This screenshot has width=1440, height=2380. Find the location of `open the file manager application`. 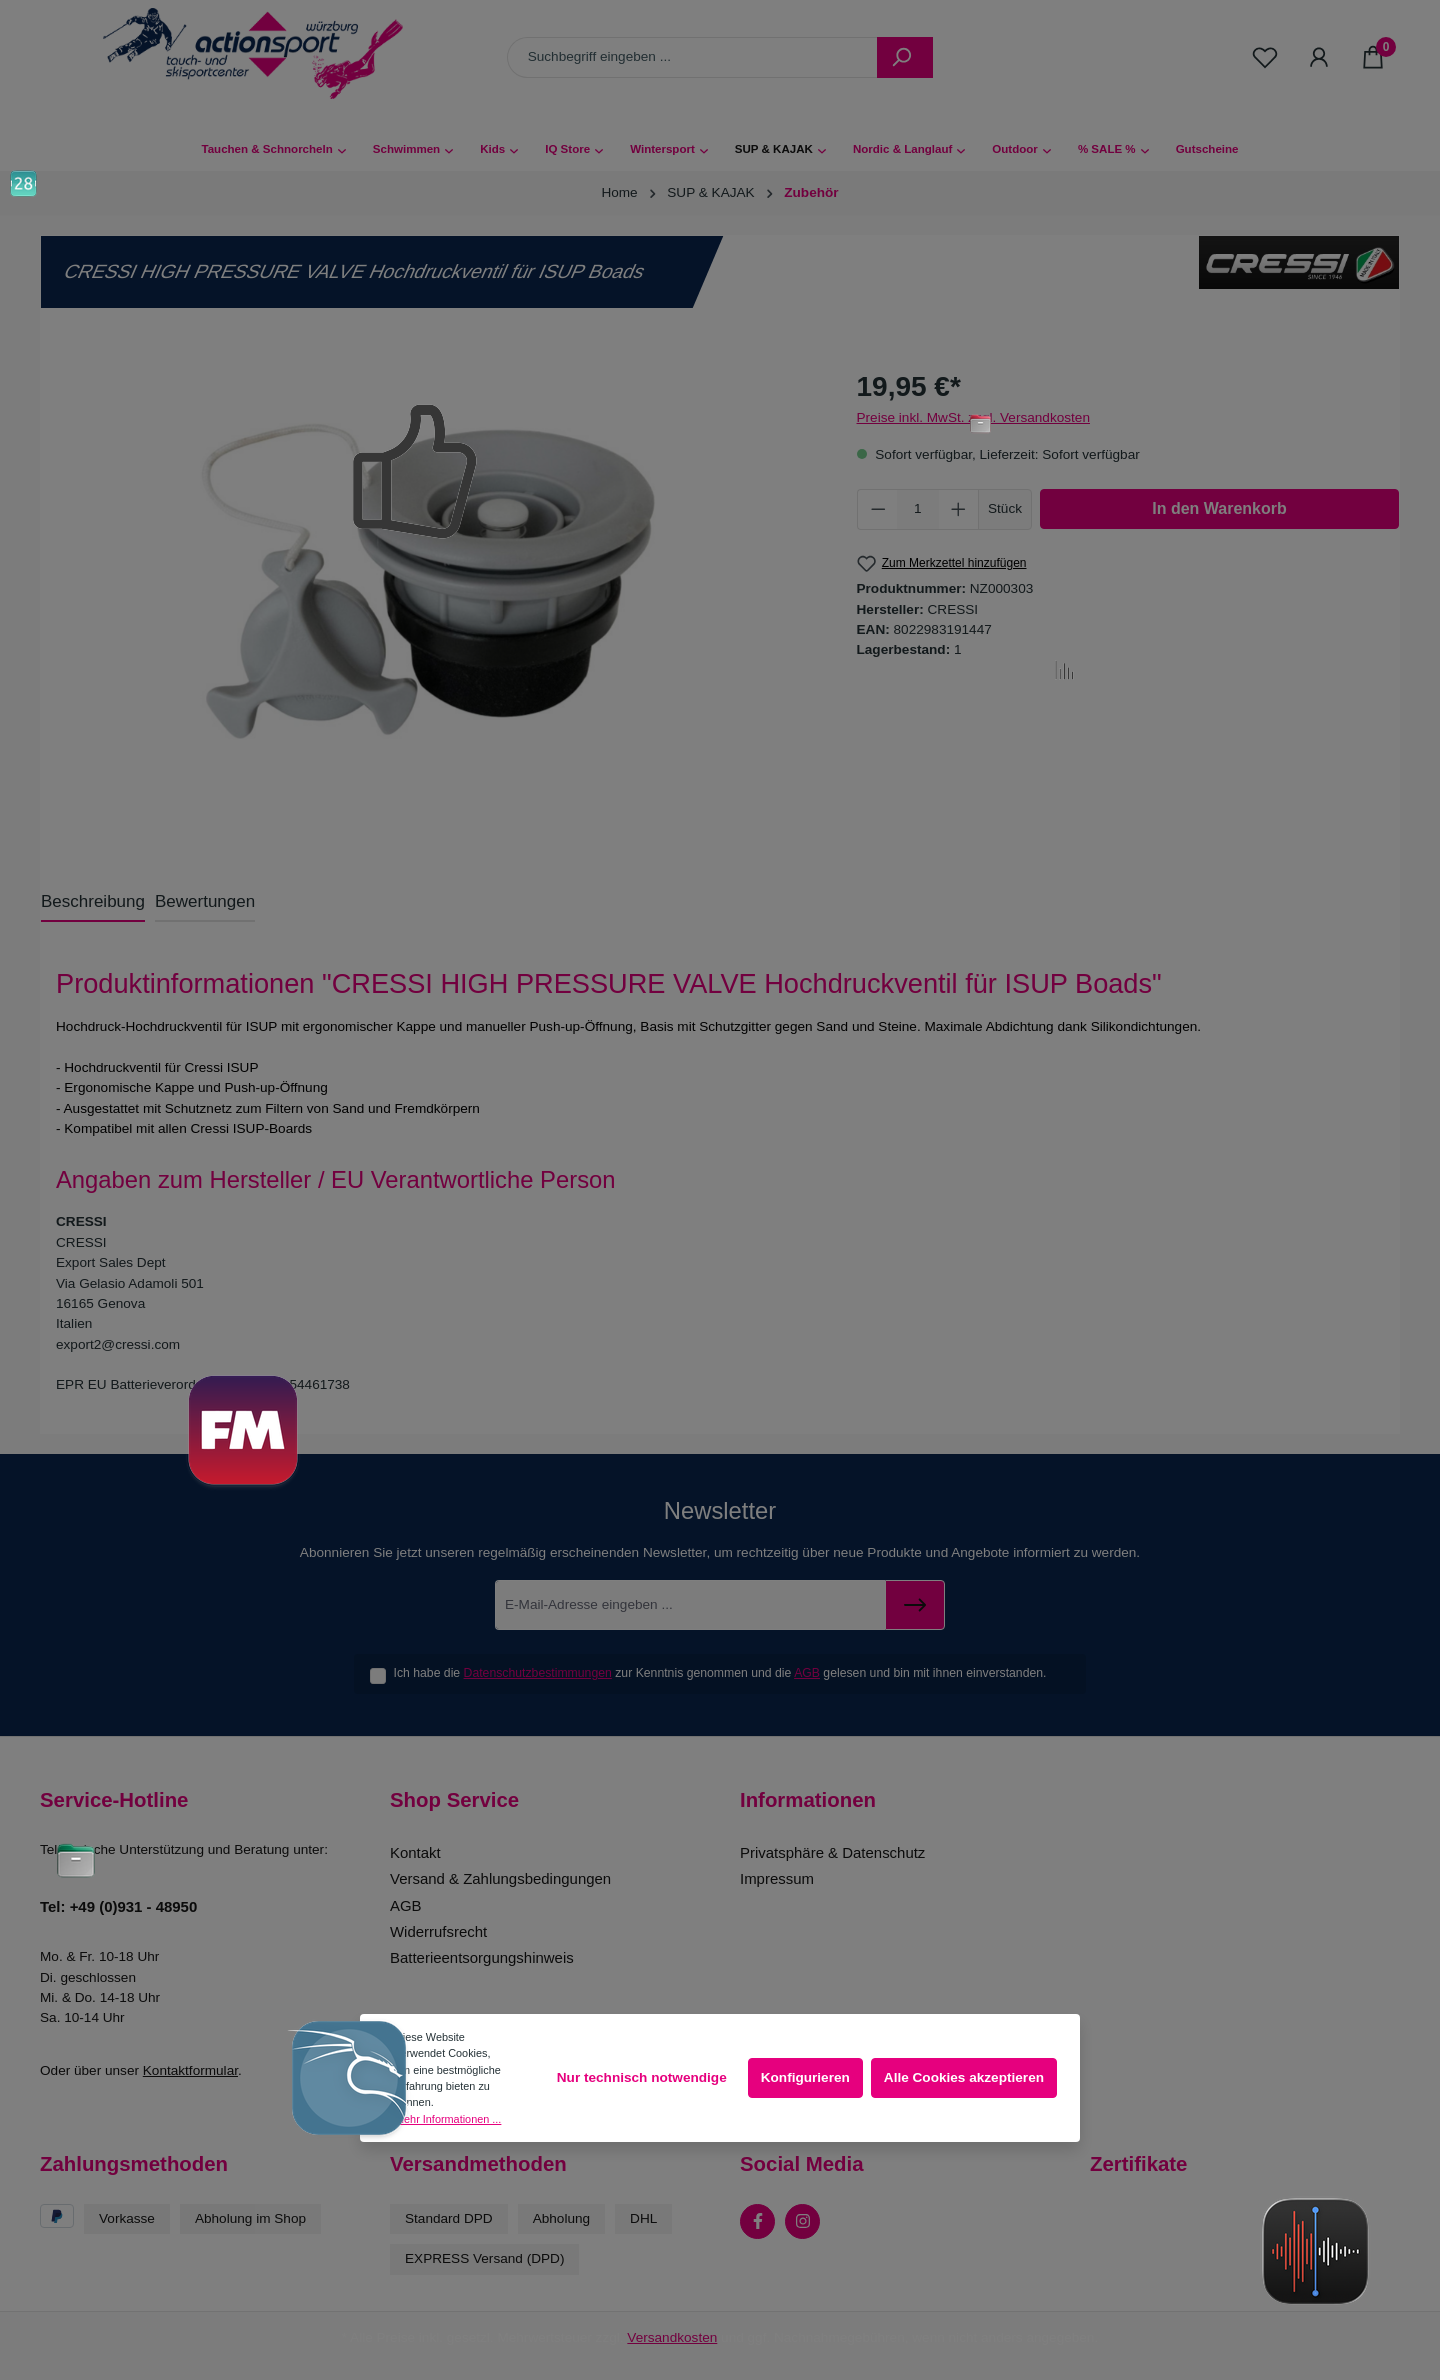

open the file manager application is located at coordinates (980, 423).